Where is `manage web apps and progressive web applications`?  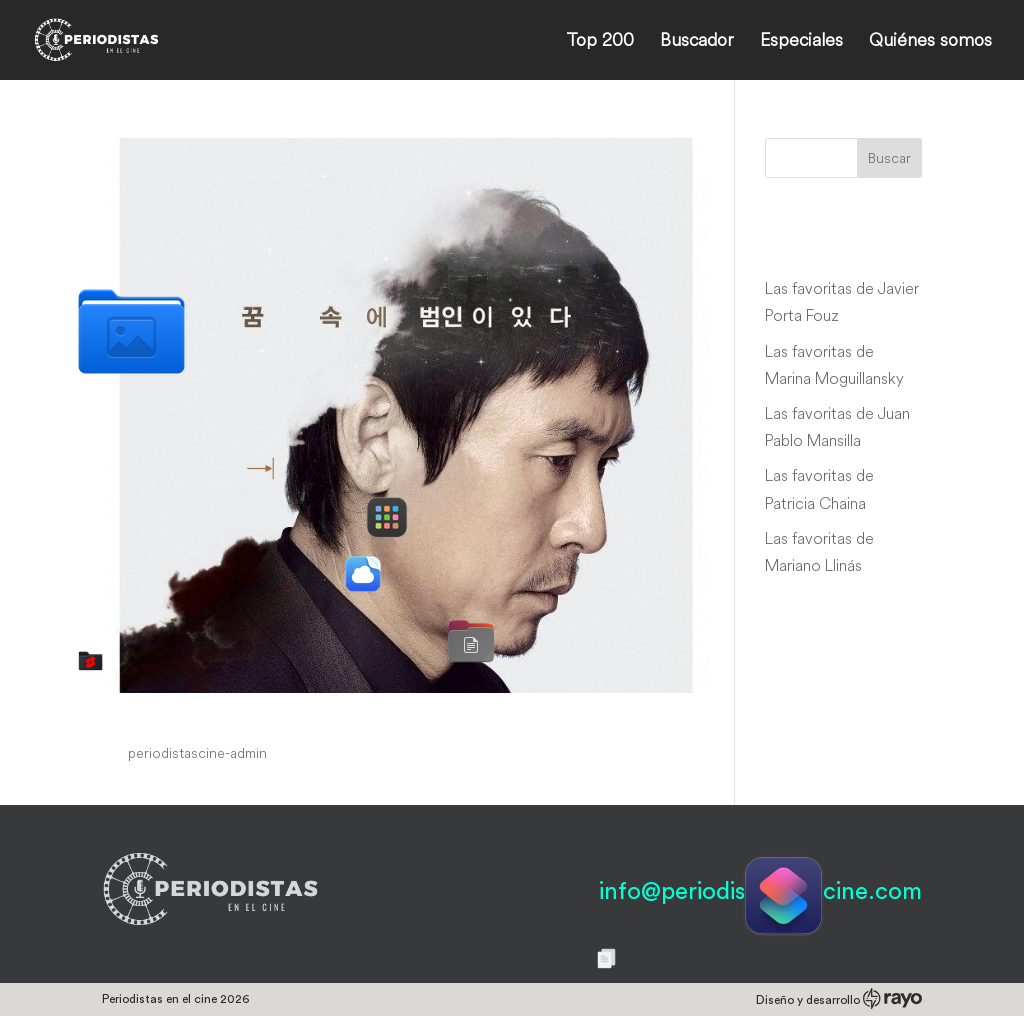 manage web apps and progressive web applications is located at coordinates (363, 574).